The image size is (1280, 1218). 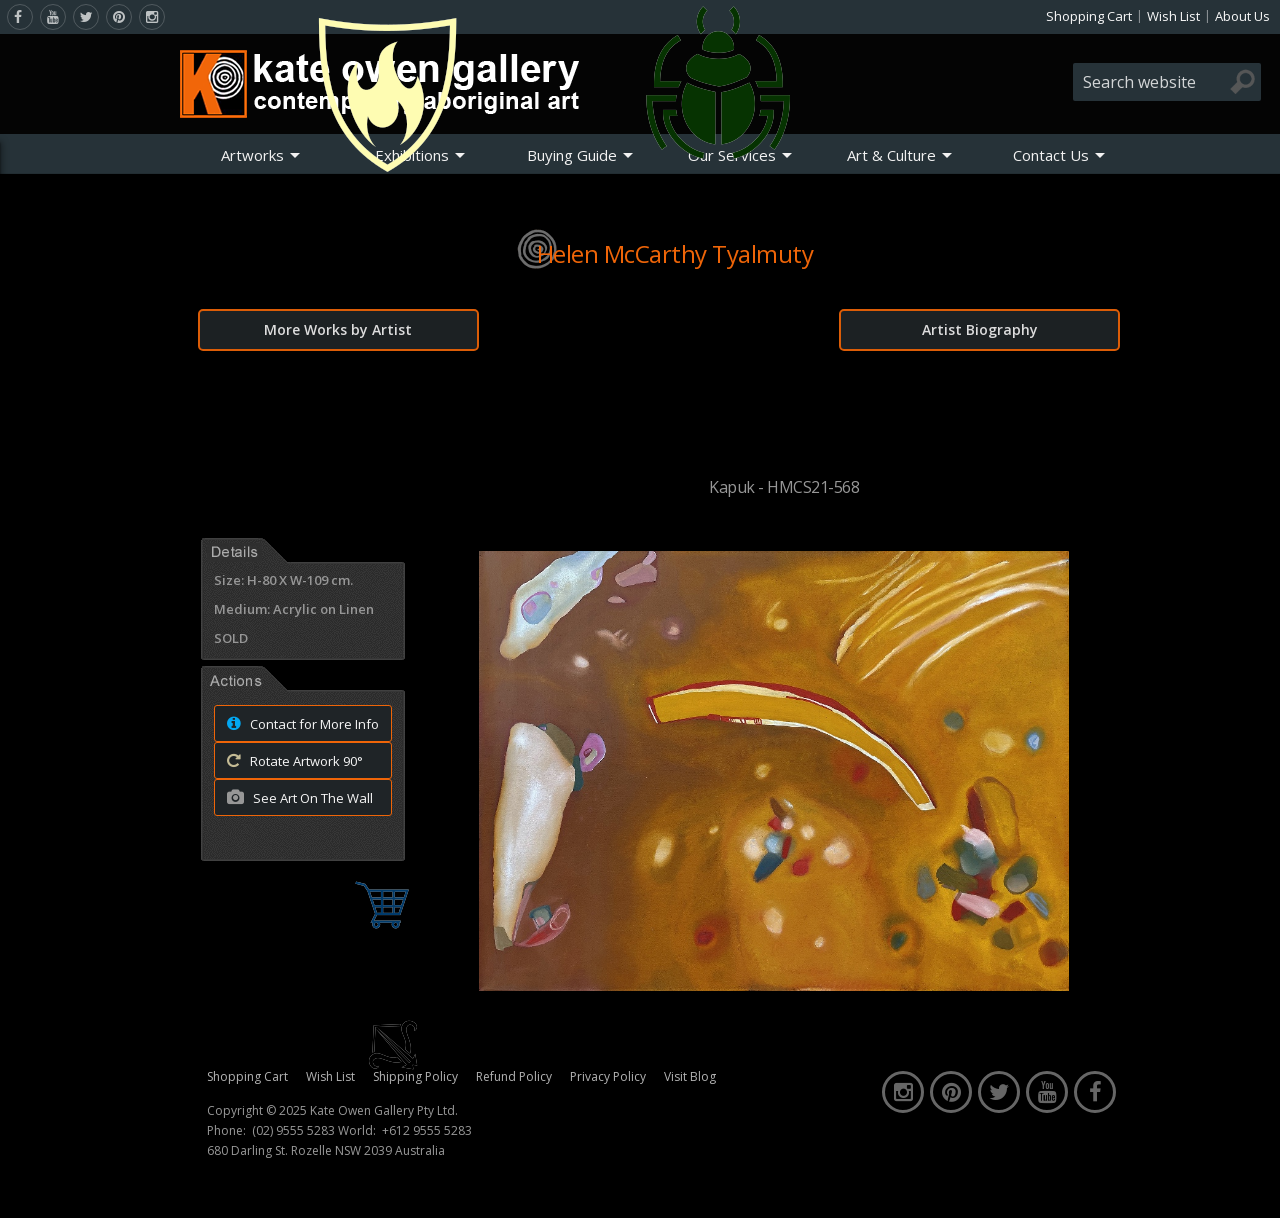 What do you see at coordinates (387, 95) in the screenshot?
I see `activate fire protection or resistance` at bounding box center [387, 95].